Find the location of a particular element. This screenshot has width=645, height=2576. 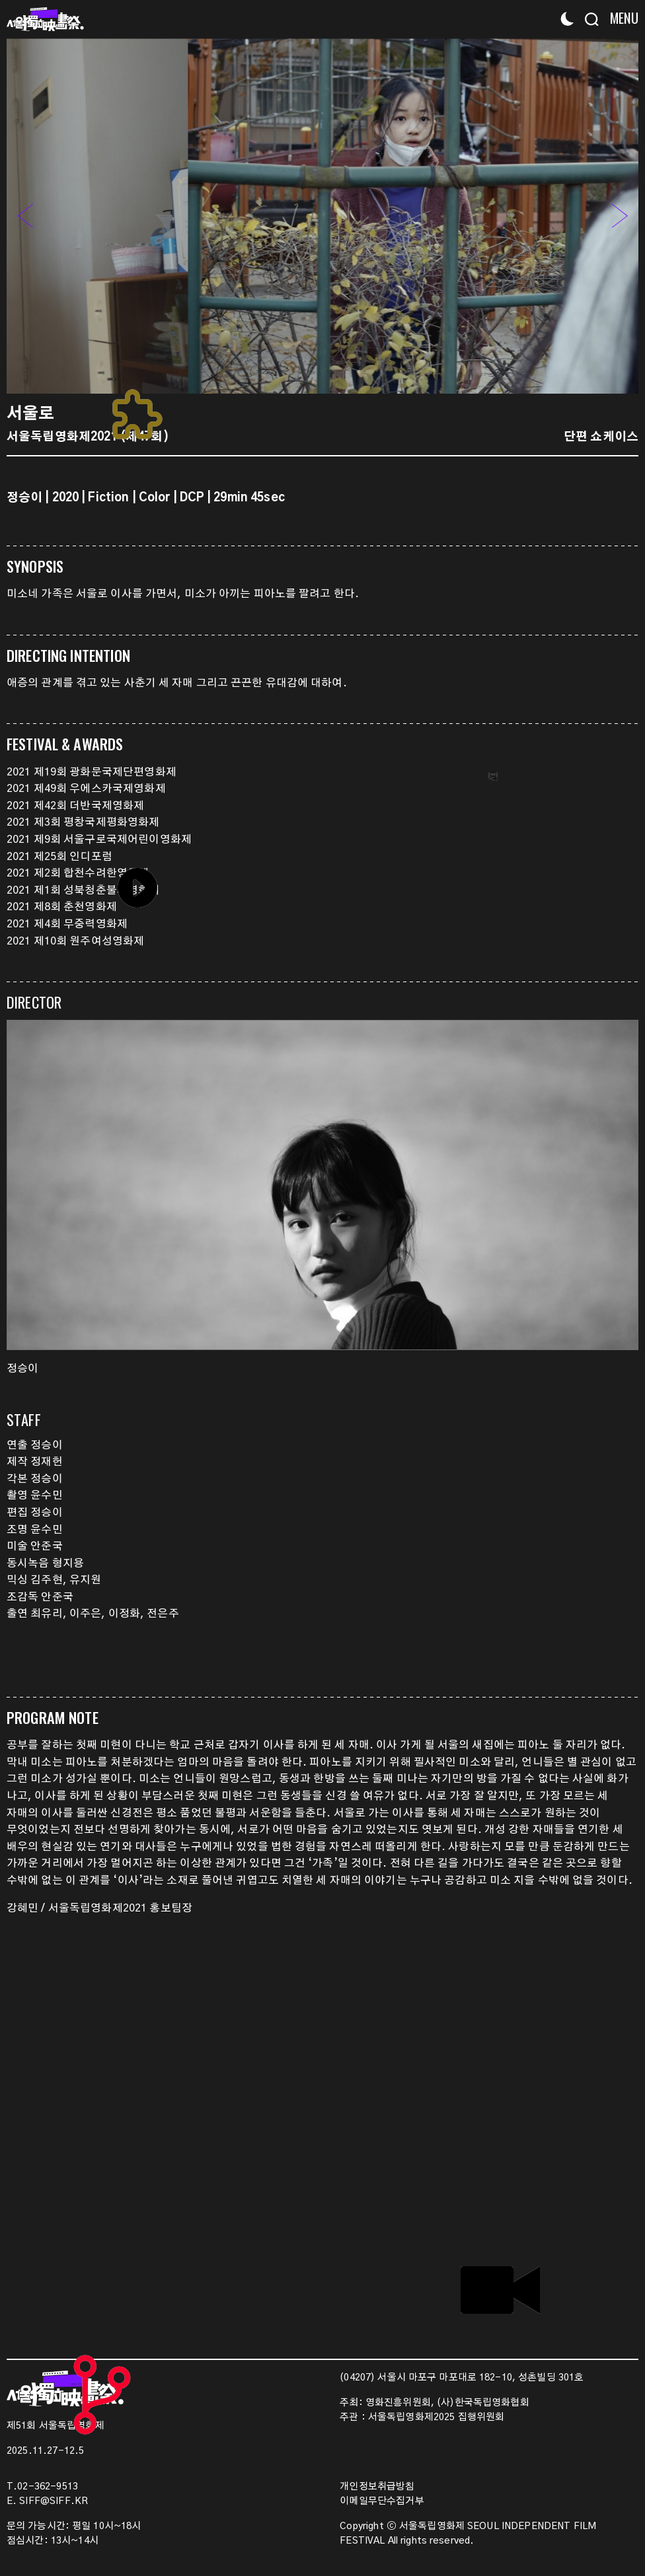

view repository branches is located at coordinates (102, 2394).